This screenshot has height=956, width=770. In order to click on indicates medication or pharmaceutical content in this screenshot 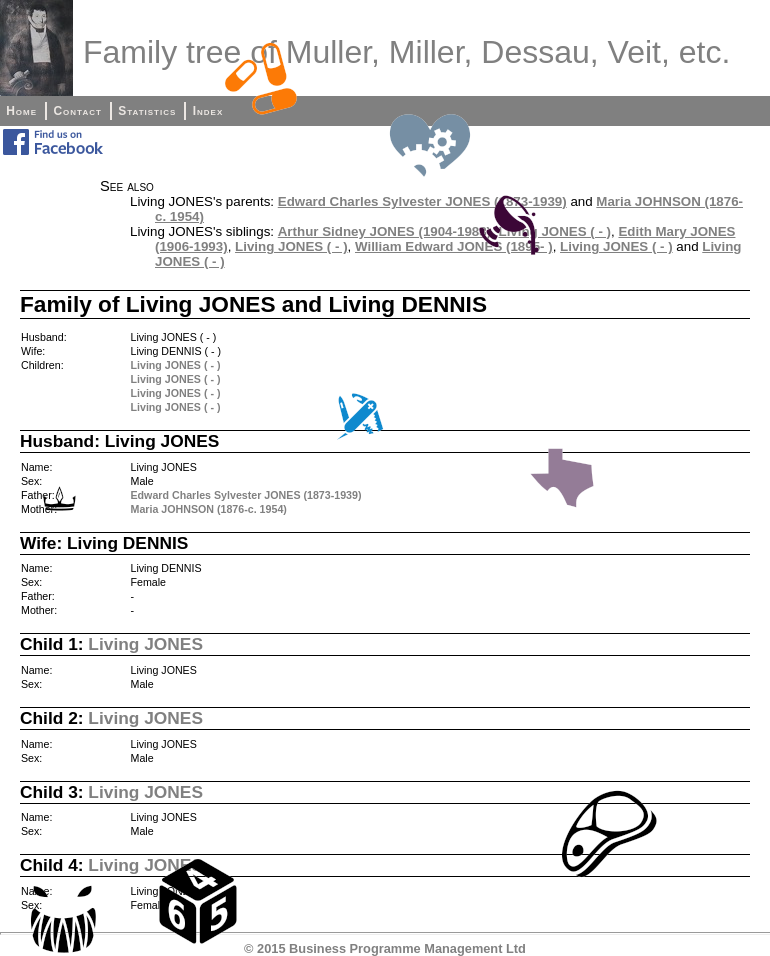, I will do `click(260, 78)`.